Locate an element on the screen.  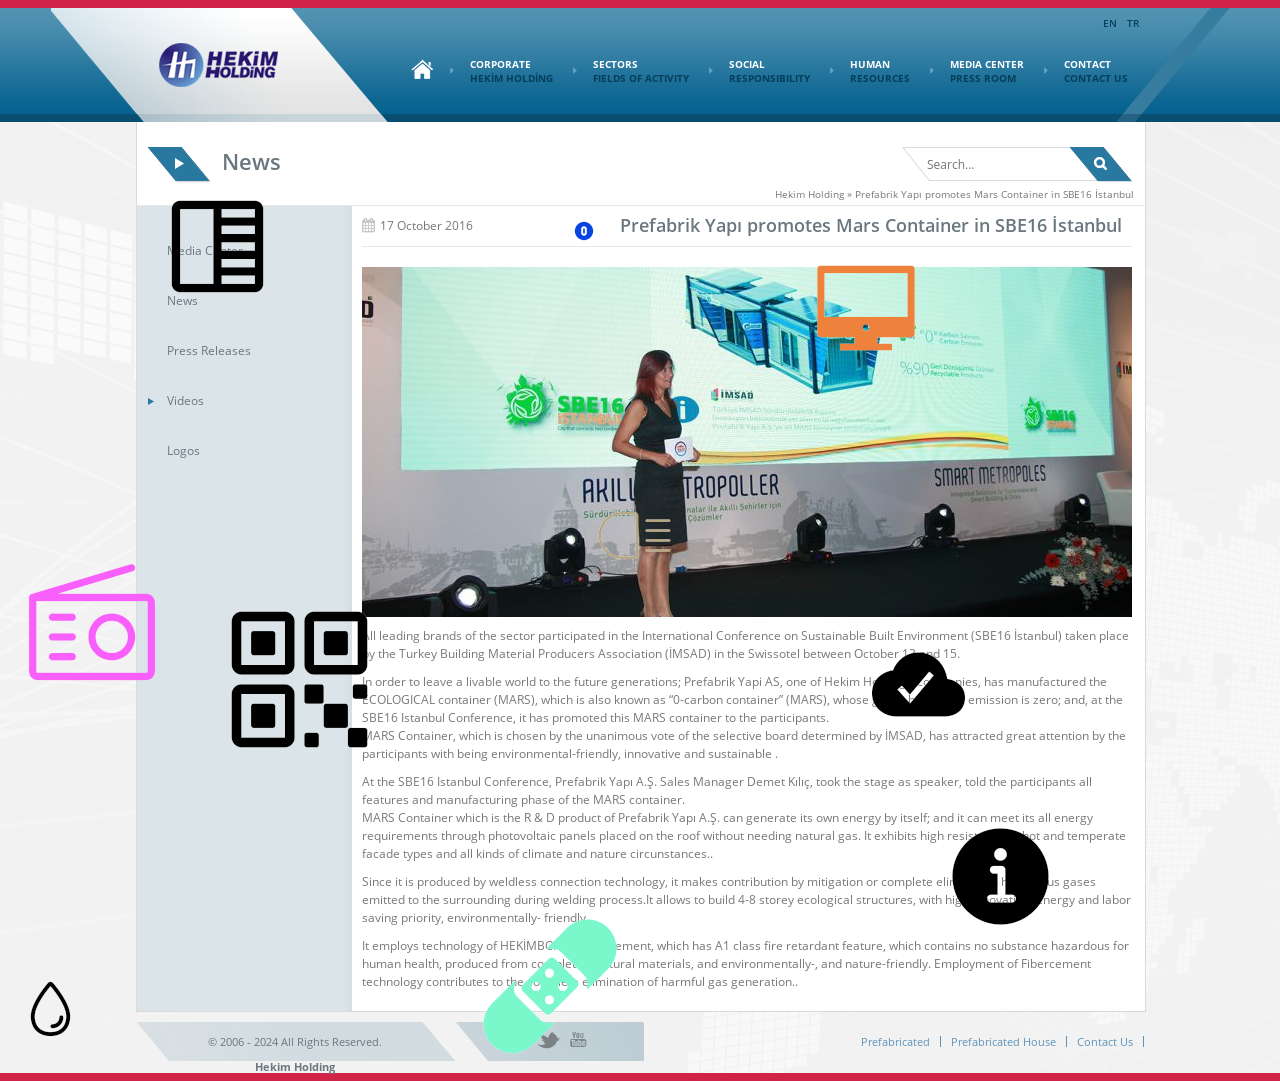
access first aid or medical help is located at coordinates (549, 986).